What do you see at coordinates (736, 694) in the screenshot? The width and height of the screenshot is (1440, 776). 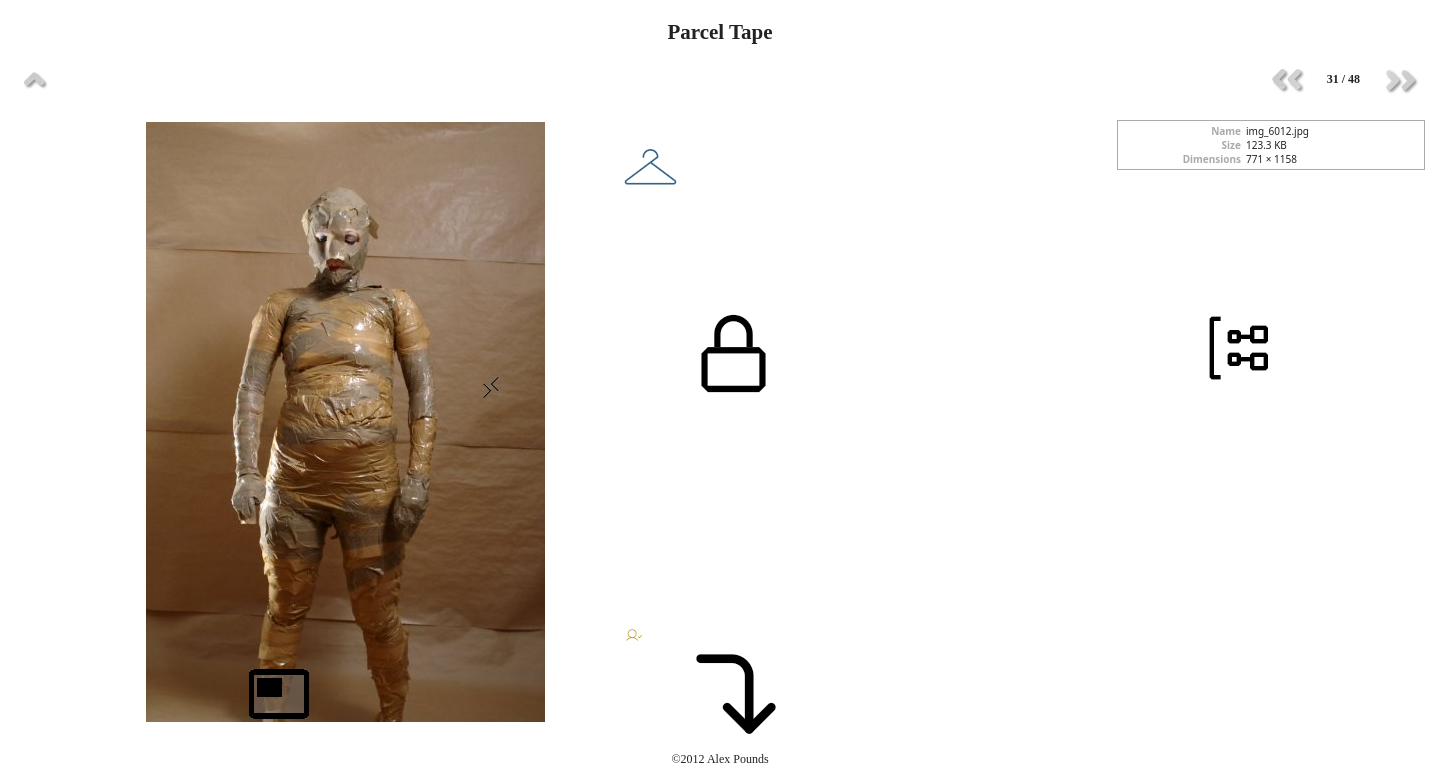 I see `navigate right then down` at bounding box center [736, 694].